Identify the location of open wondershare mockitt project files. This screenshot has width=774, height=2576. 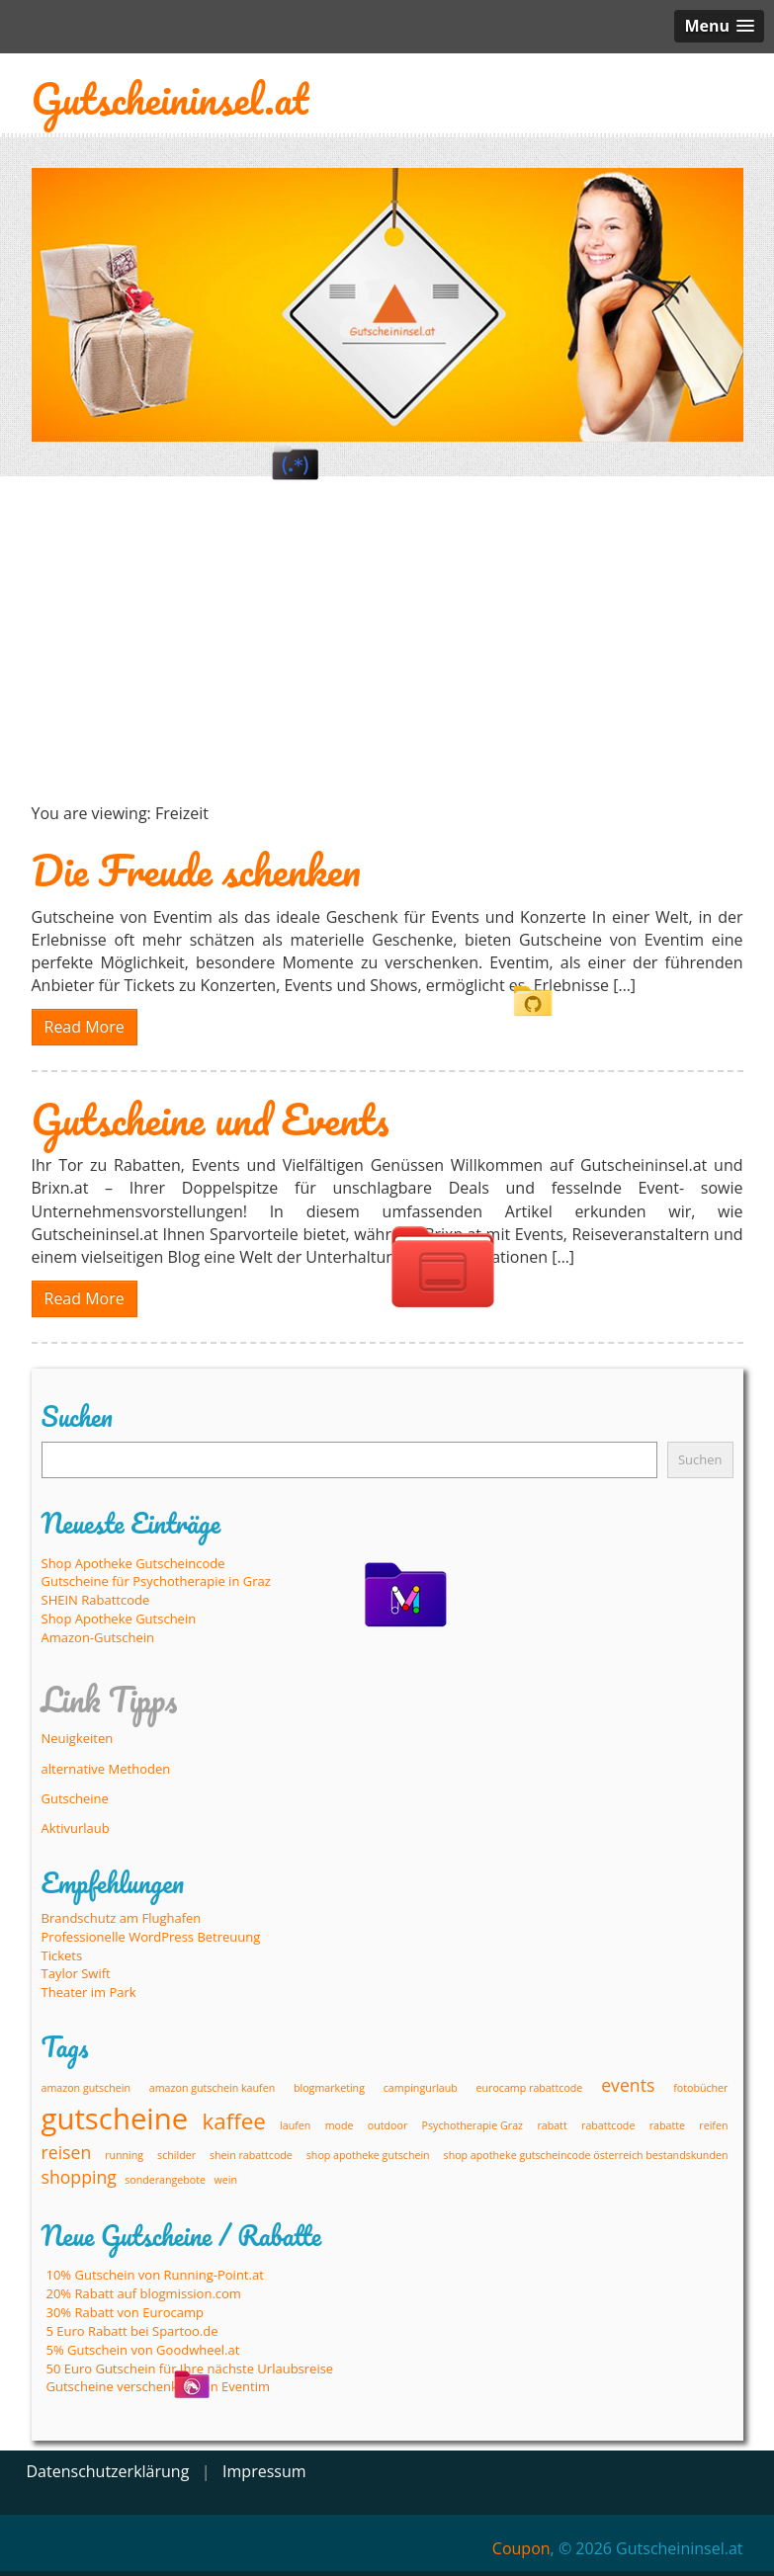
(405, 1597).